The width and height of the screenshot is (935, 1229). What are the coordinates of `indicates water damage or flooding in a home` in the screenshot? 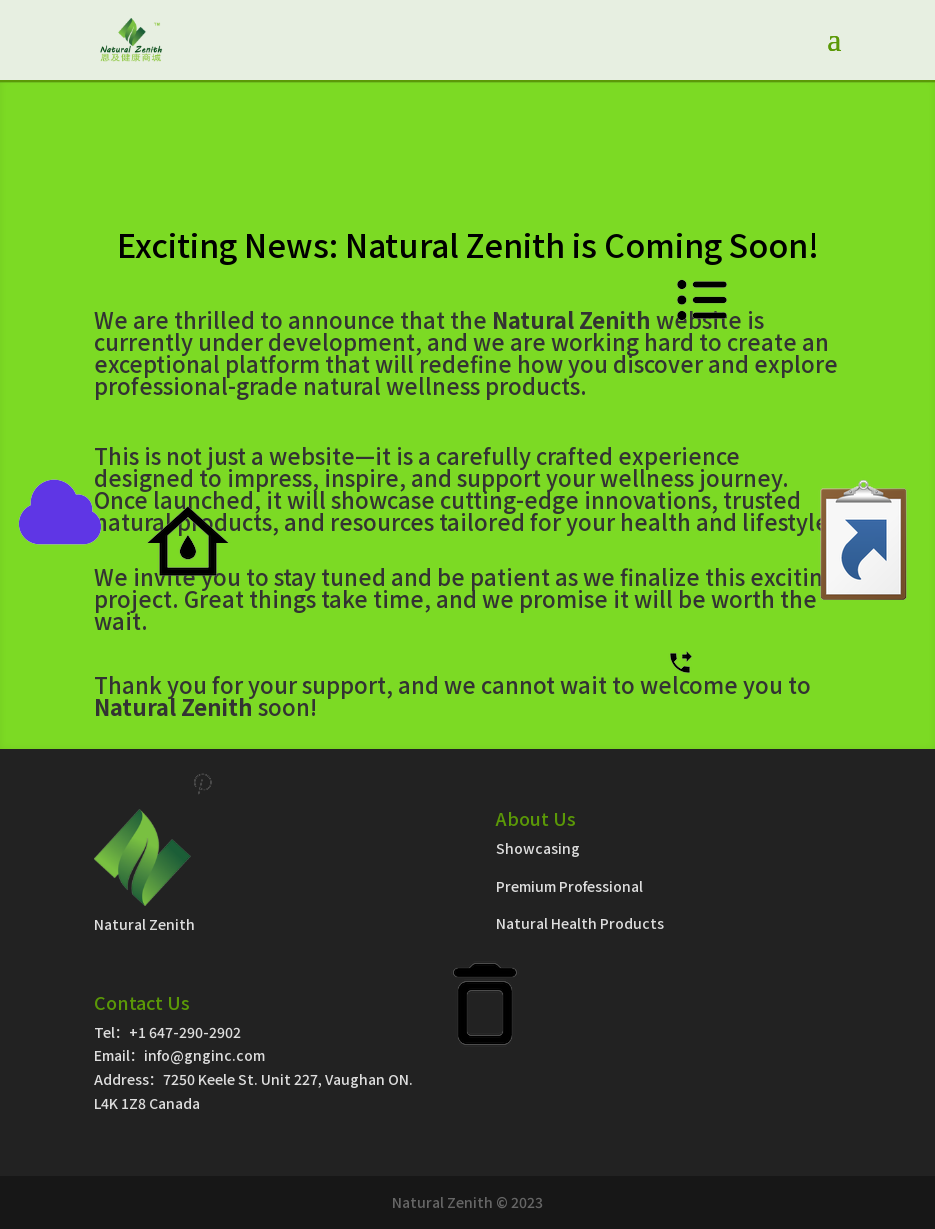 It's located at (188, 543).